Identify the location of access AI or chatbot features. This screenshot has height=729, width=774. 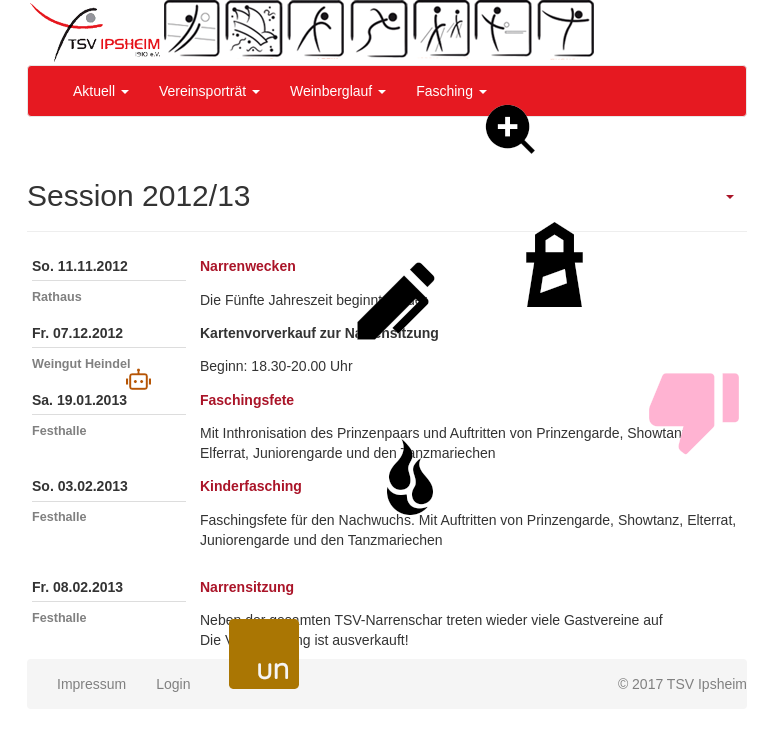
(138, 380).